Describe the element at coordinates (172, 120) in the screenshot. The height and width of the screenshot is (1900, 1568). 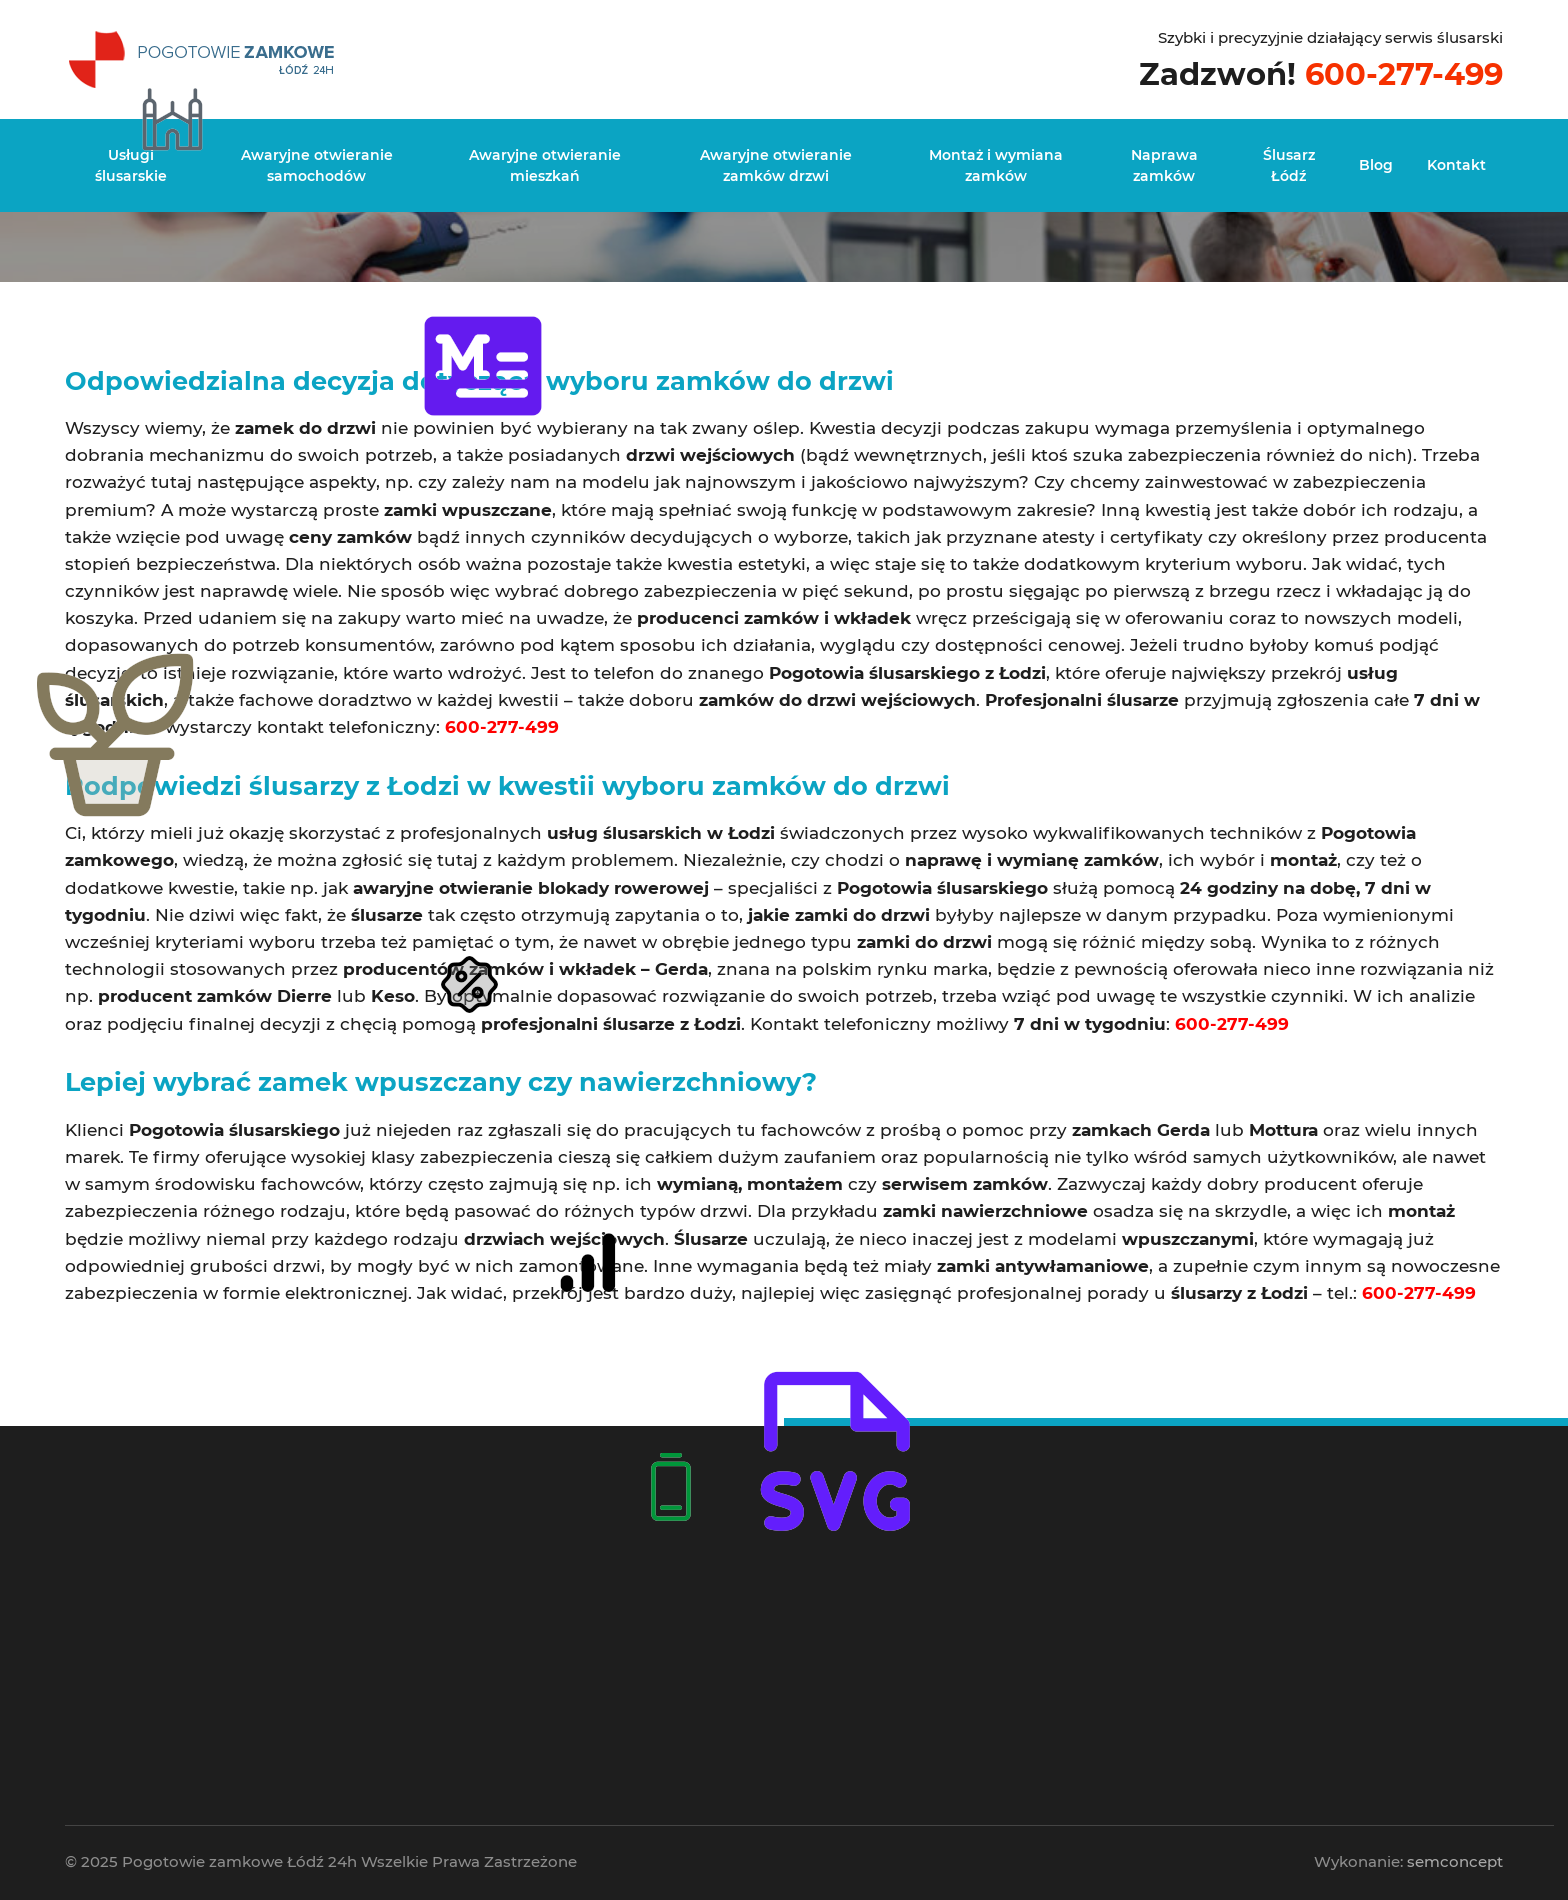
I see `find nearby synagogues` at that location.